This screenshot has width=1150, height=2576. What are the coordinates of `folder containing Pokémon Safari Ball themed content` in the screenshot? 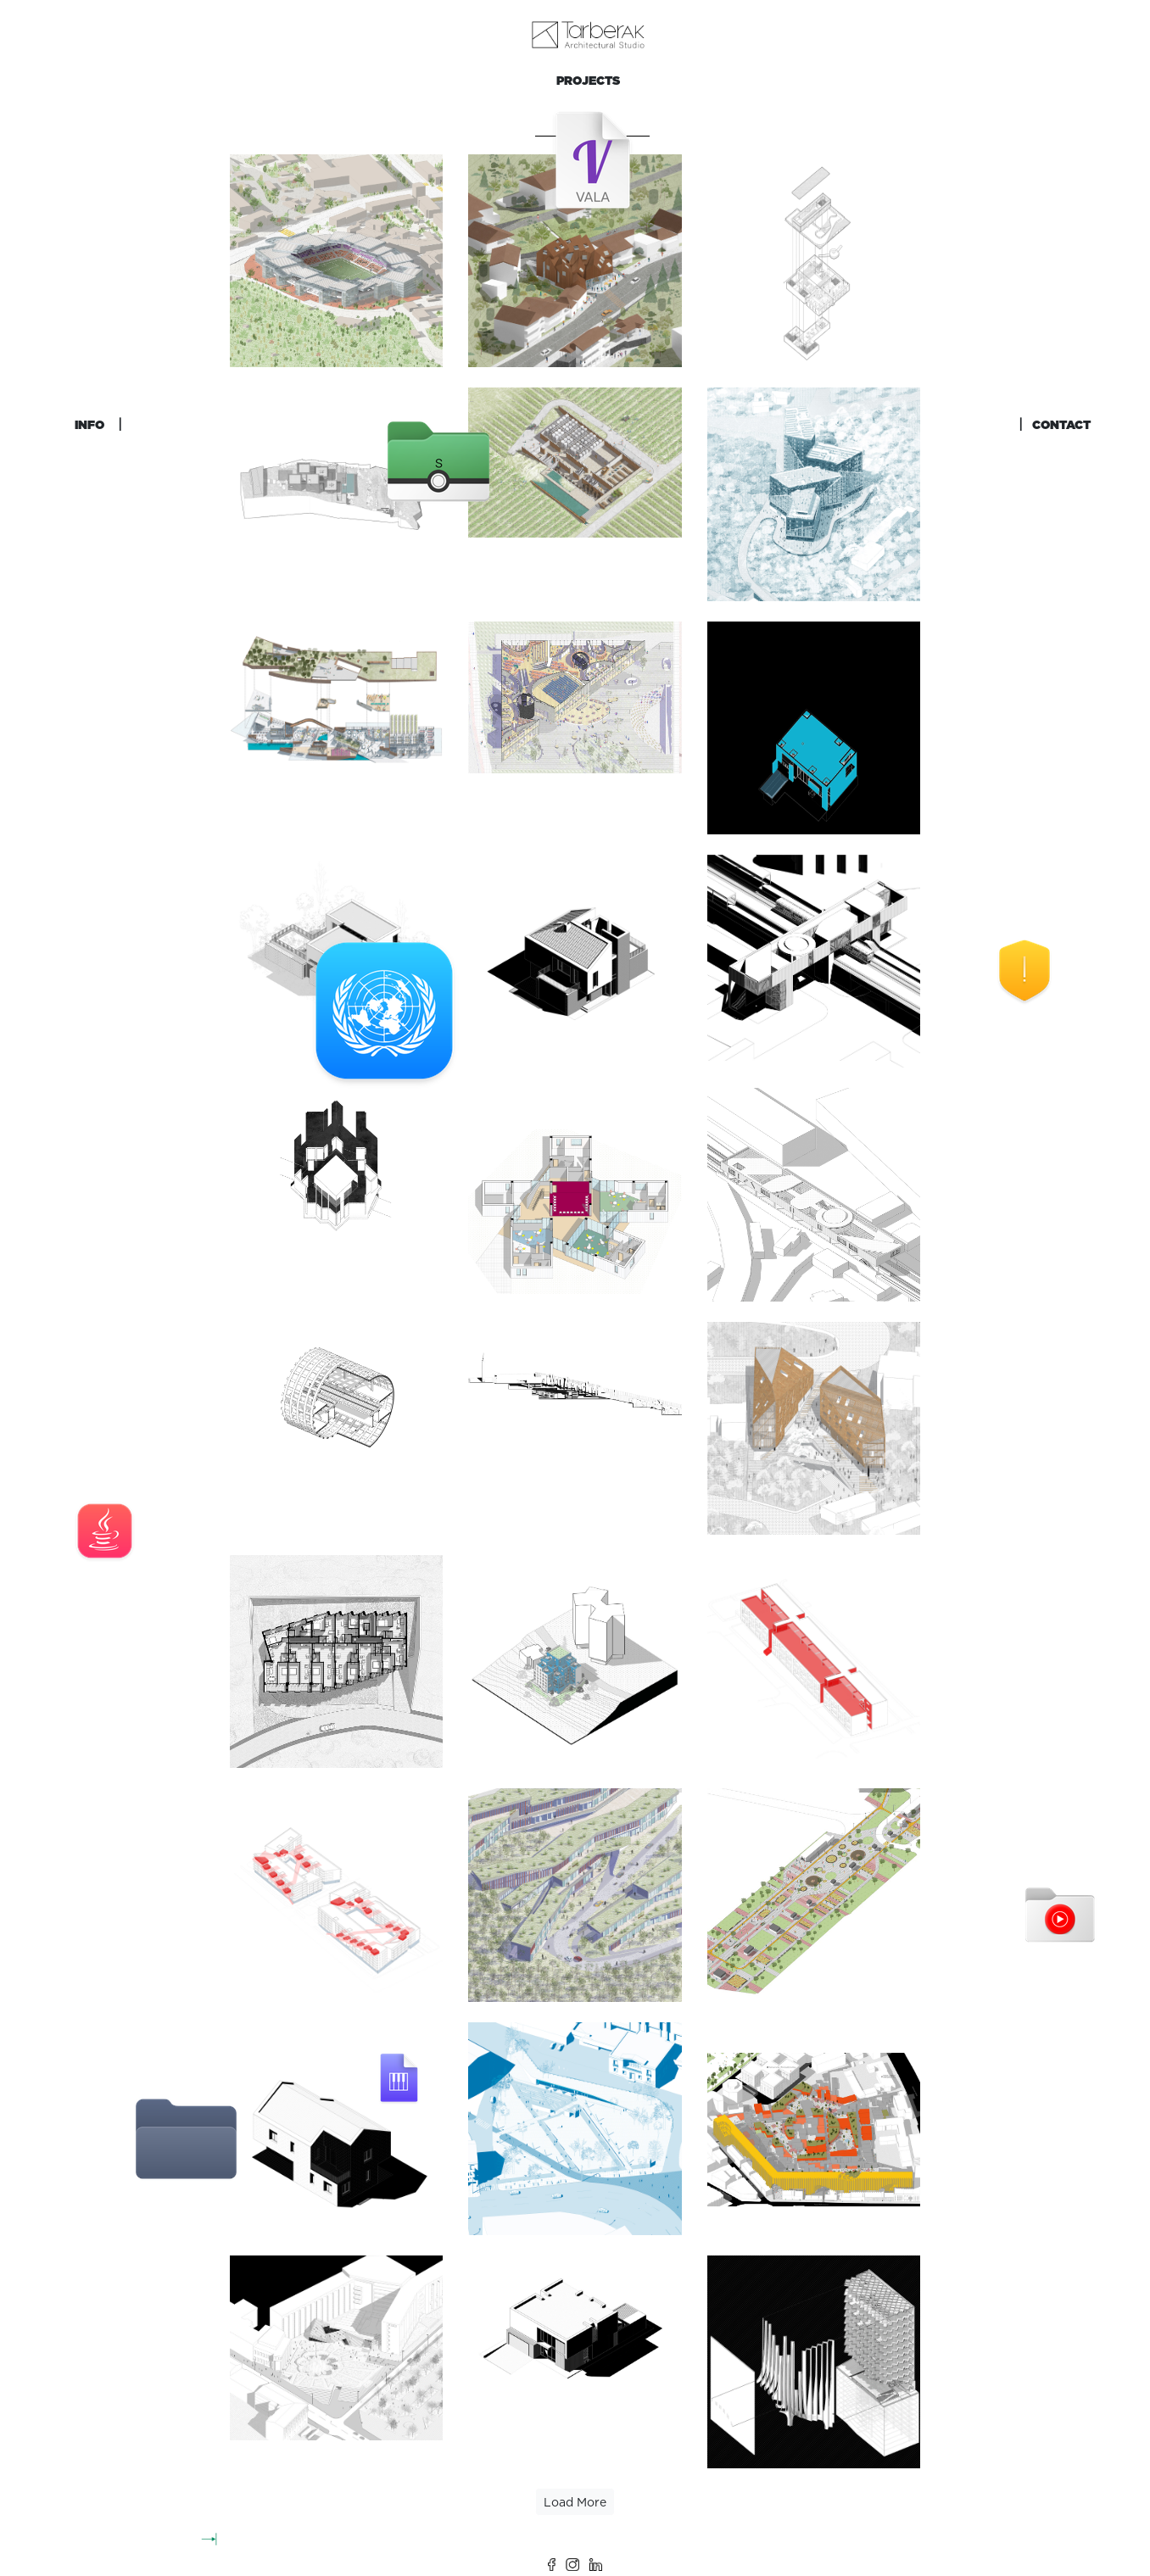 It's located at (438, 464).